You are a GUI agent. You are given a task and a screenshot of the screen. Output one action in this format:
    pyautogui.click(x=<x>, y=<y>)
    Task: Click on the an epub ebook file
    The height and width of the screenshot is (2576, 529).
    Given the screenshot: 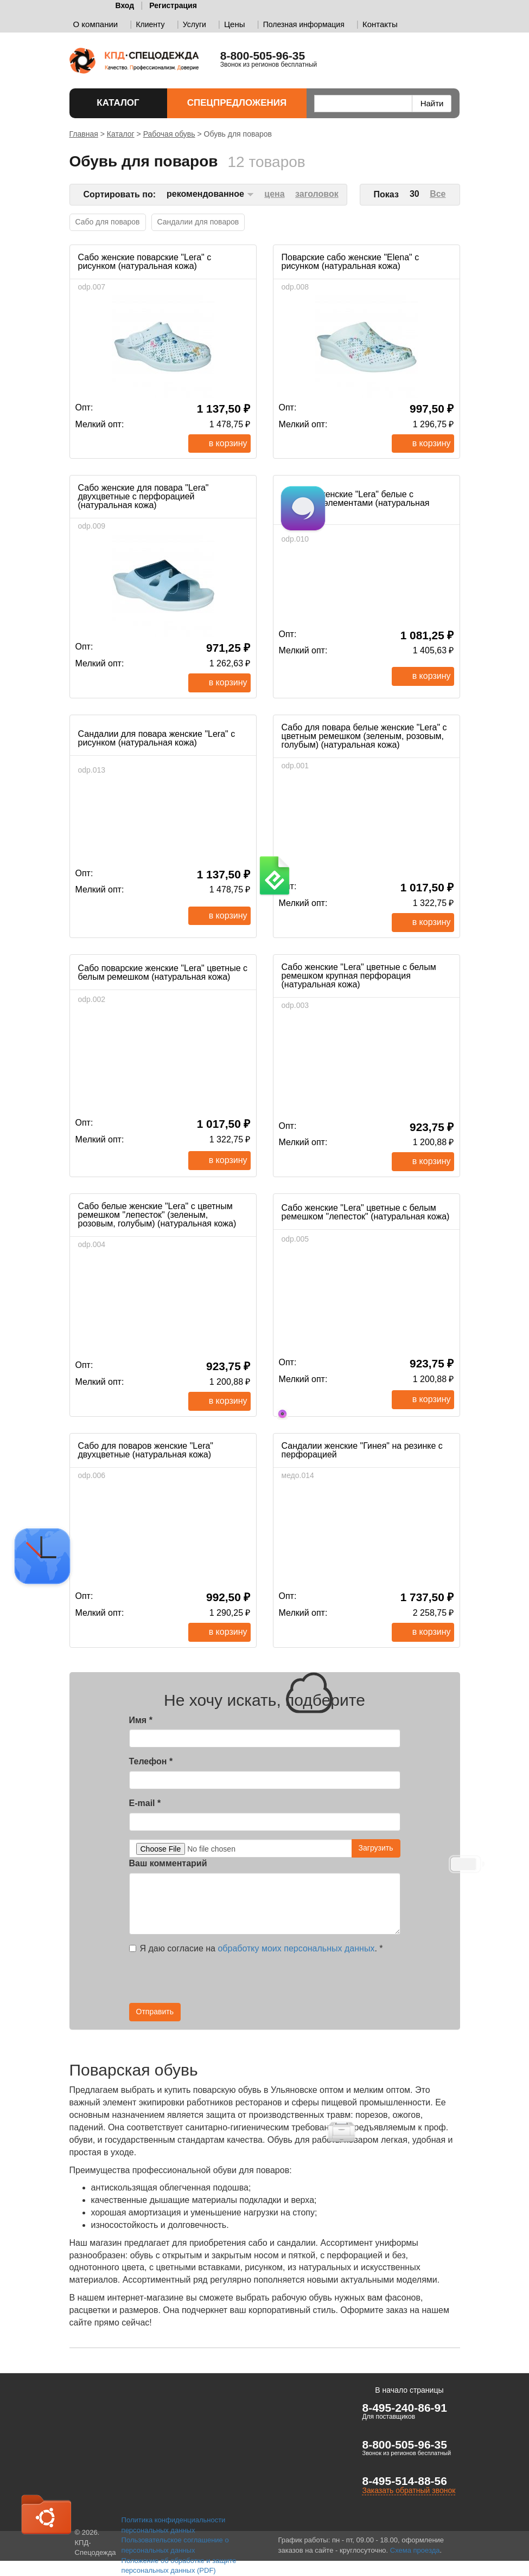 What is the action you would take?
    pyautogui.click(x=275, y=876)
    